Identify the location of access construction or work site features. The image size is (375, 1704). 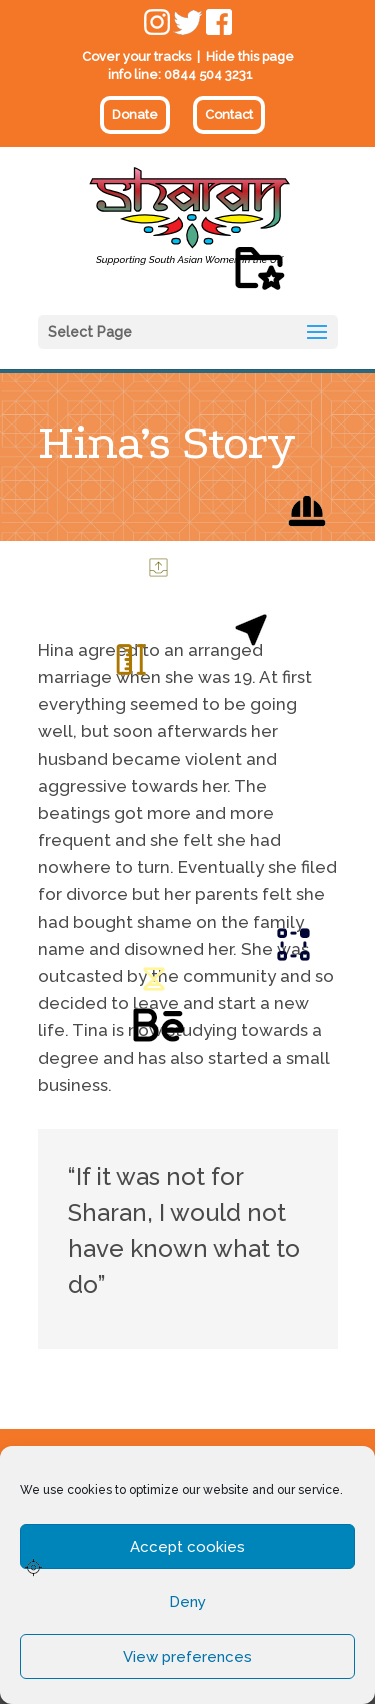
(307, 513).